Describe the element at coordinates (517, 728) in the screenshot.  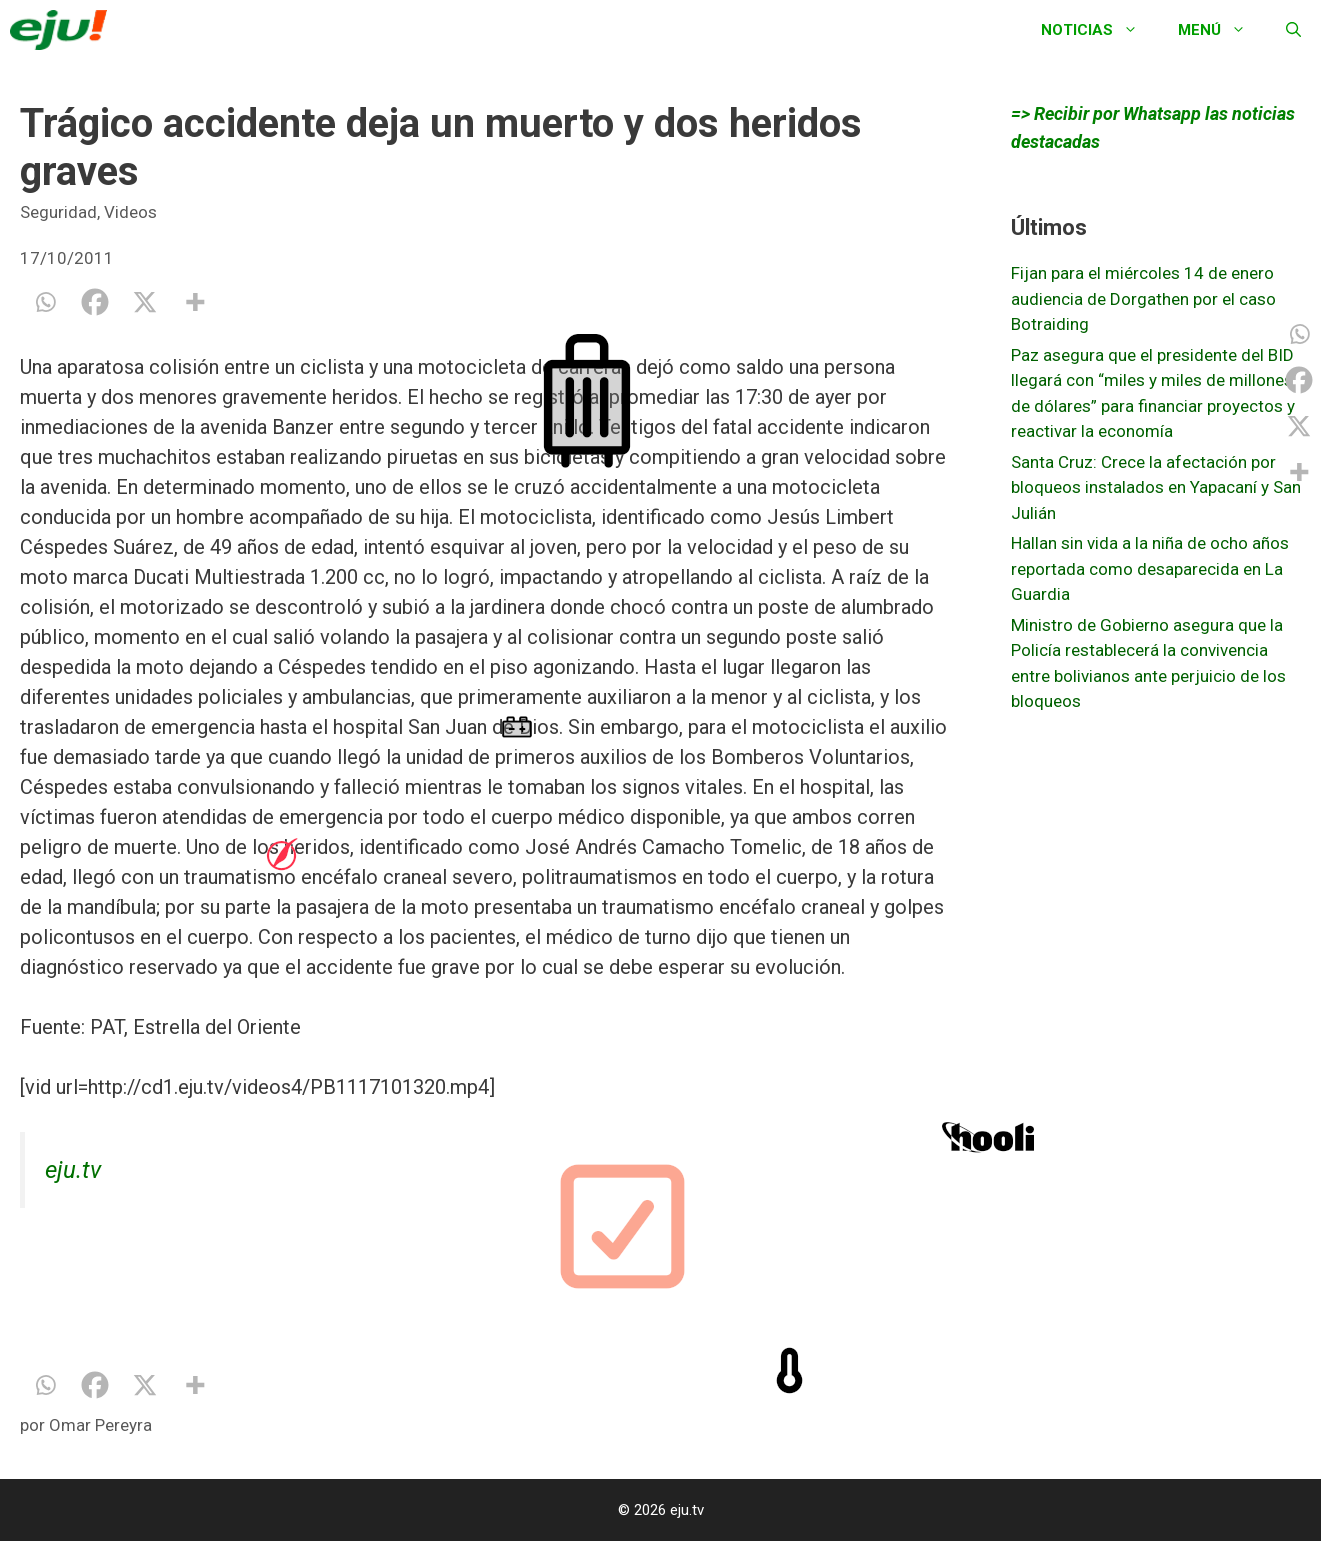
I see `view car battery status` at that location.